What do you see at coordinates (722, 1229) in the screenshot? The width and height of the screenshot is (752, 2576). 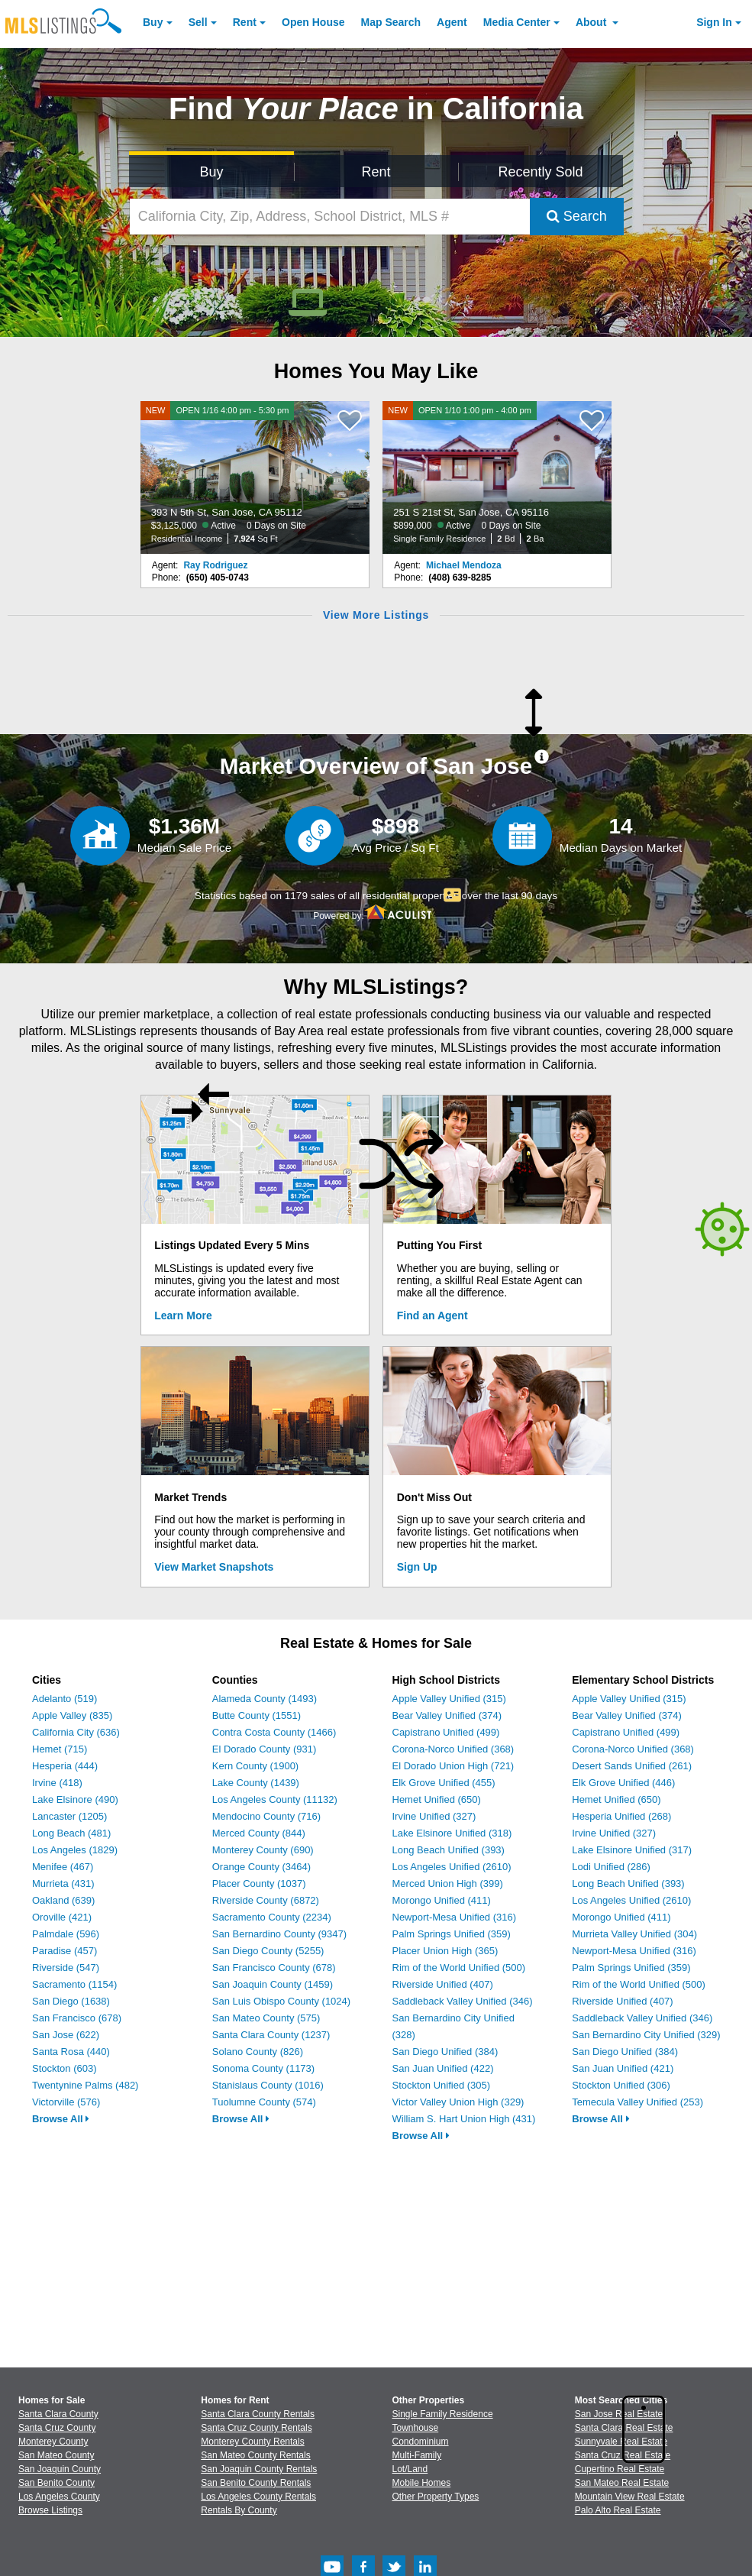 I see `indicates a virus or malware threat detected` at bounding box center [722, 1229].